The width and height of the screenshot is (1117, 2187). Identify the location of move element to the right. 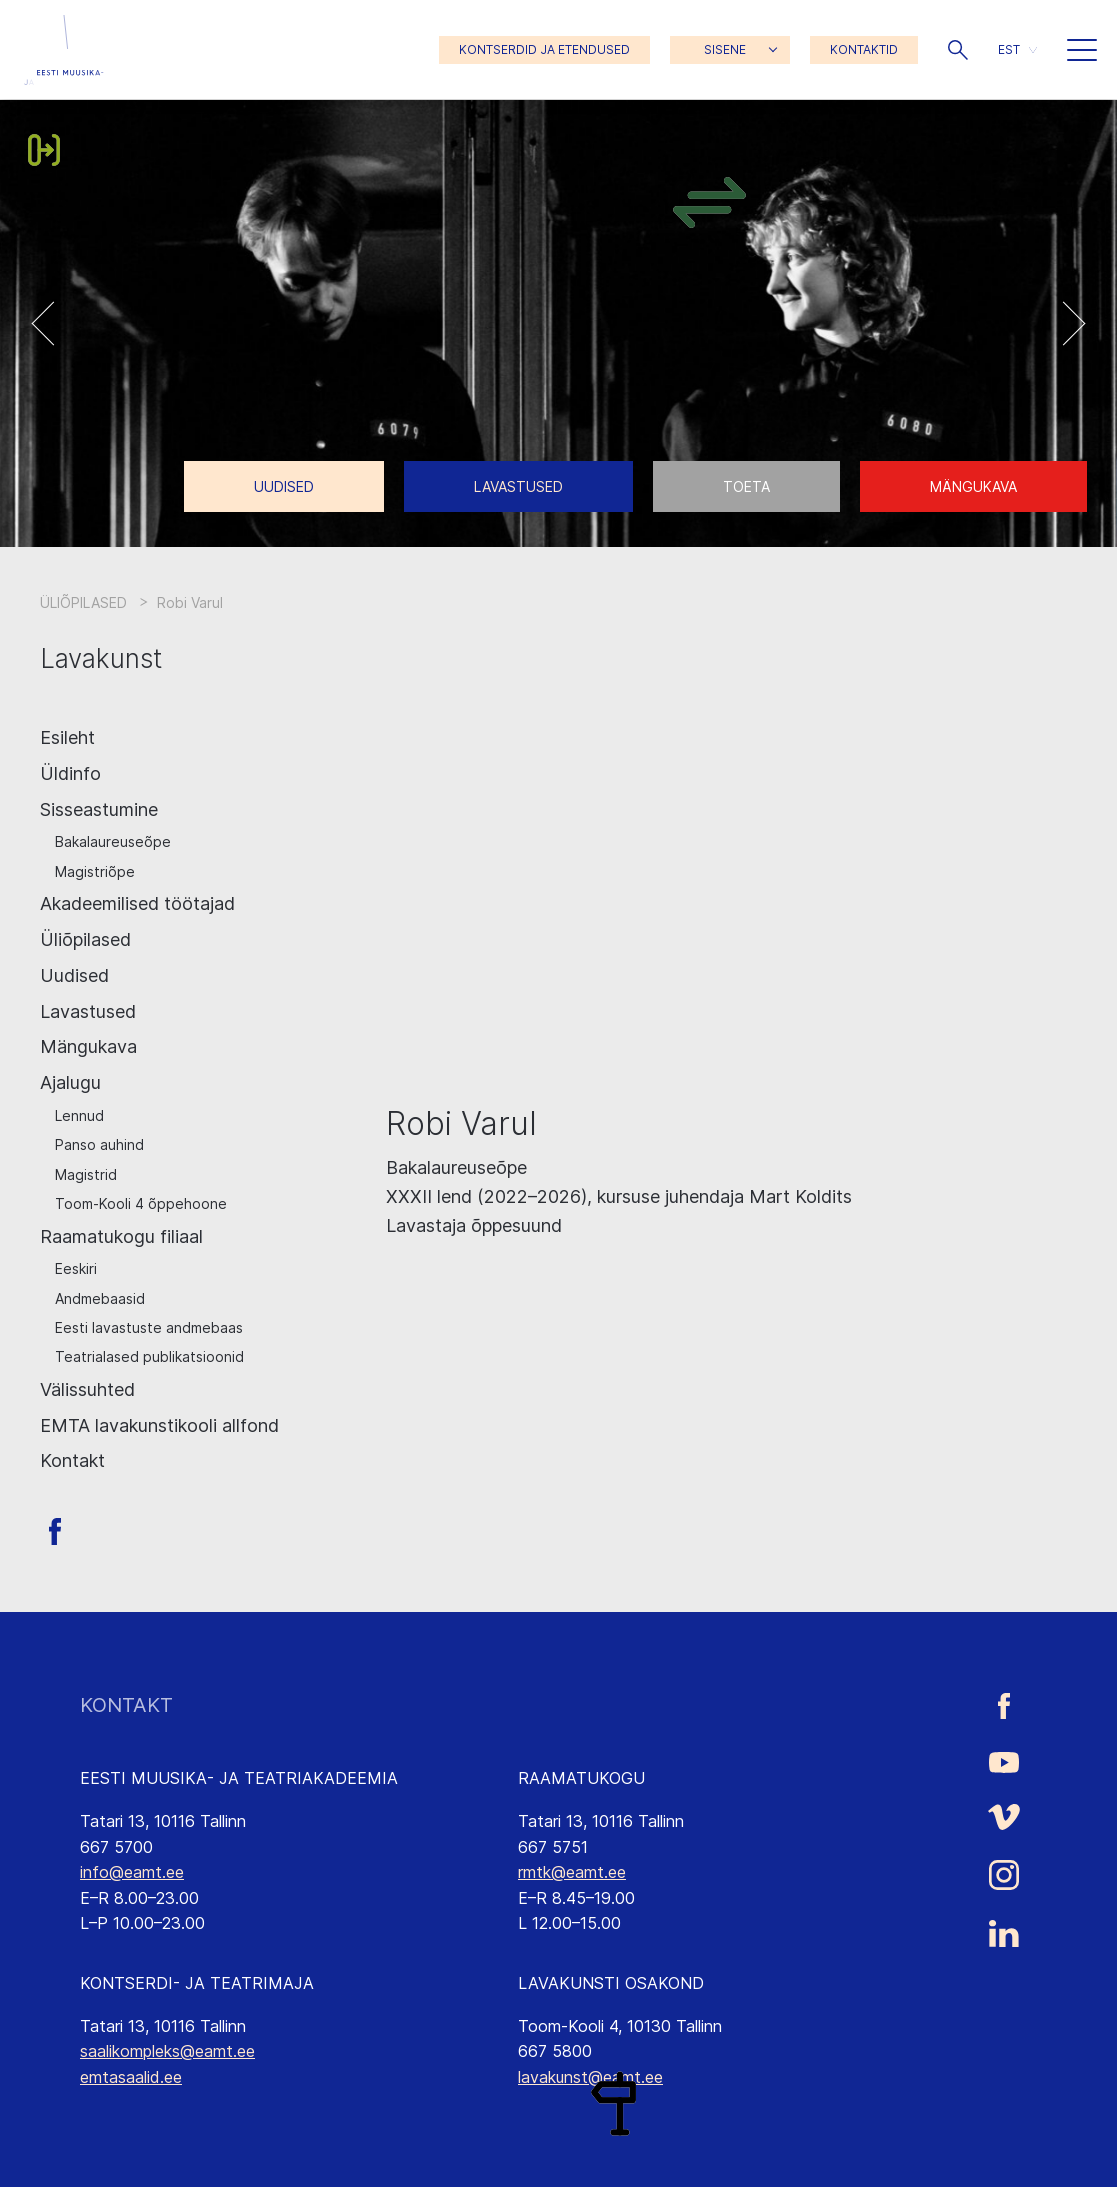
(44, 150).